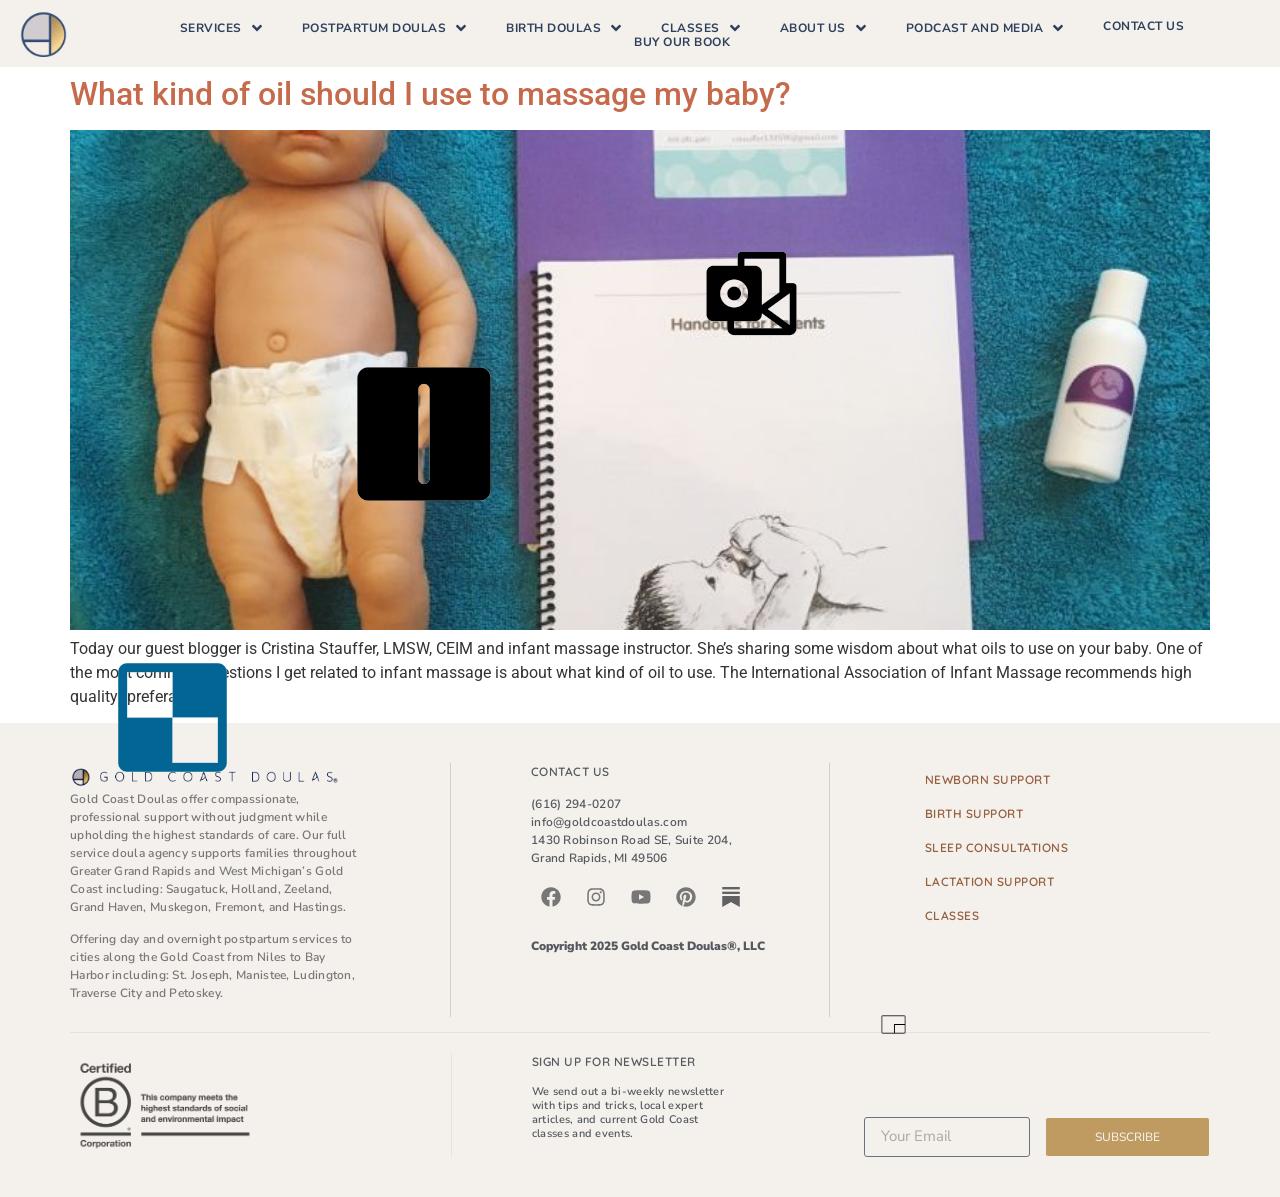 Image resolution: width=1280 pixels, height=1197 pixels. Describe the element at coordinates (424, 434) in the screenshot. I see `vertical divider or separator element` at that location.